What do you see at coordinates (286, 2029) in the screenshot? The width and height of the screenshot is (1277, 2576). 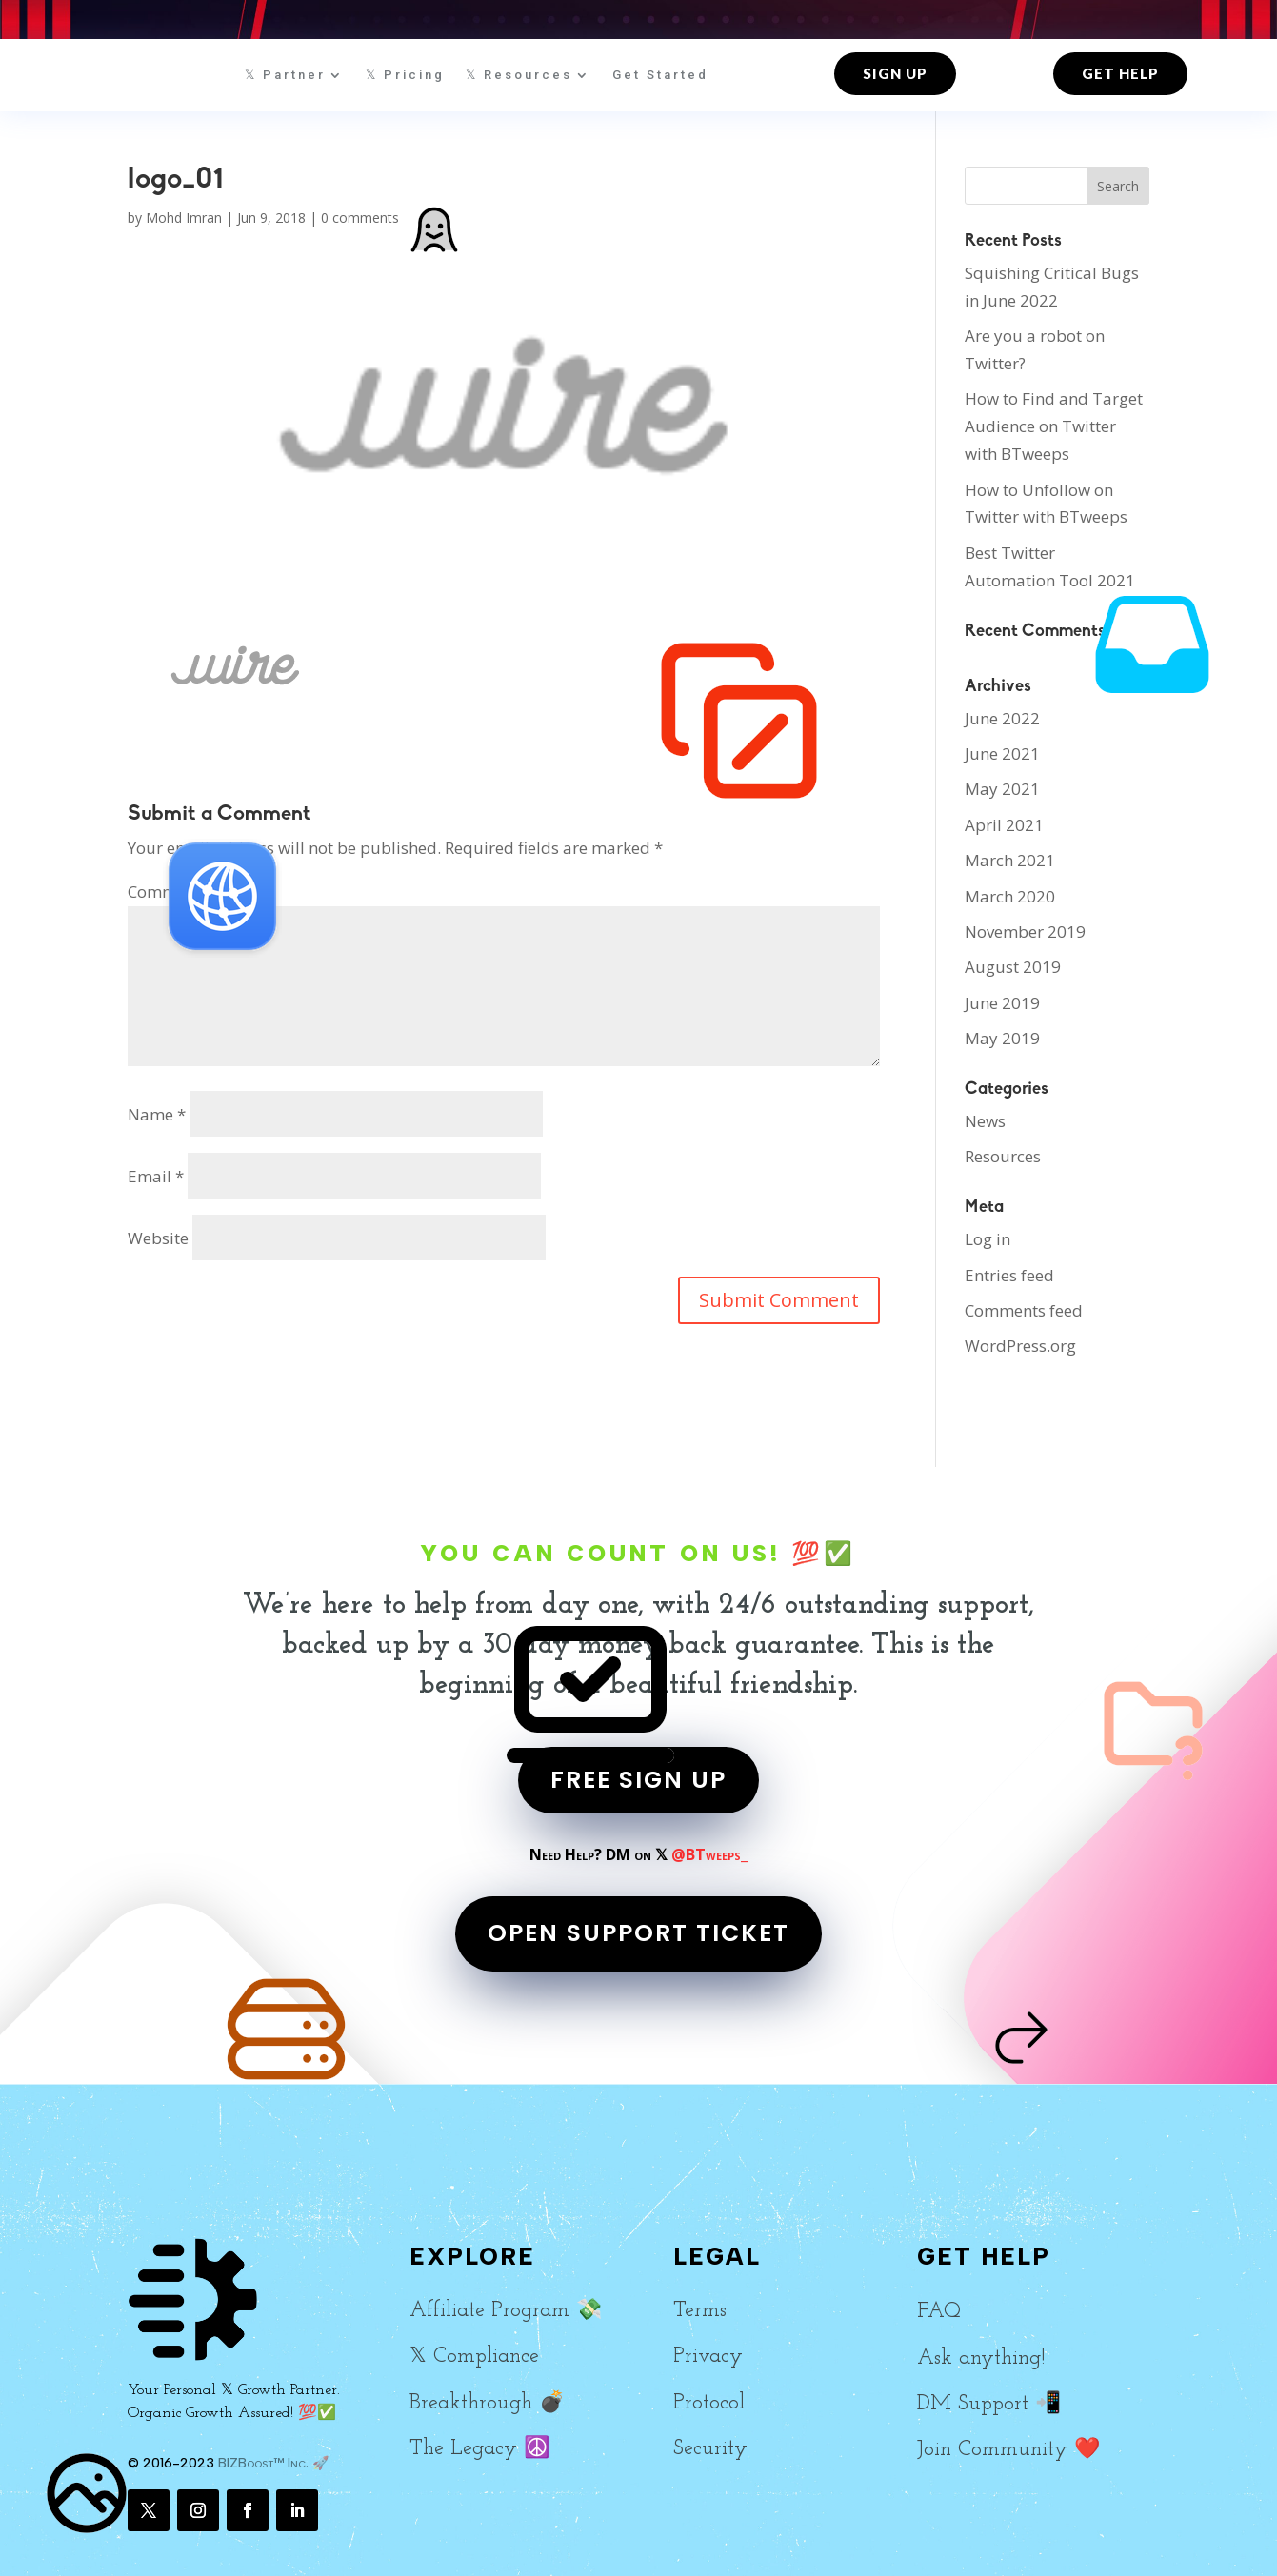 I see `view server infrastructure status` at bounding box center [286, 2029].